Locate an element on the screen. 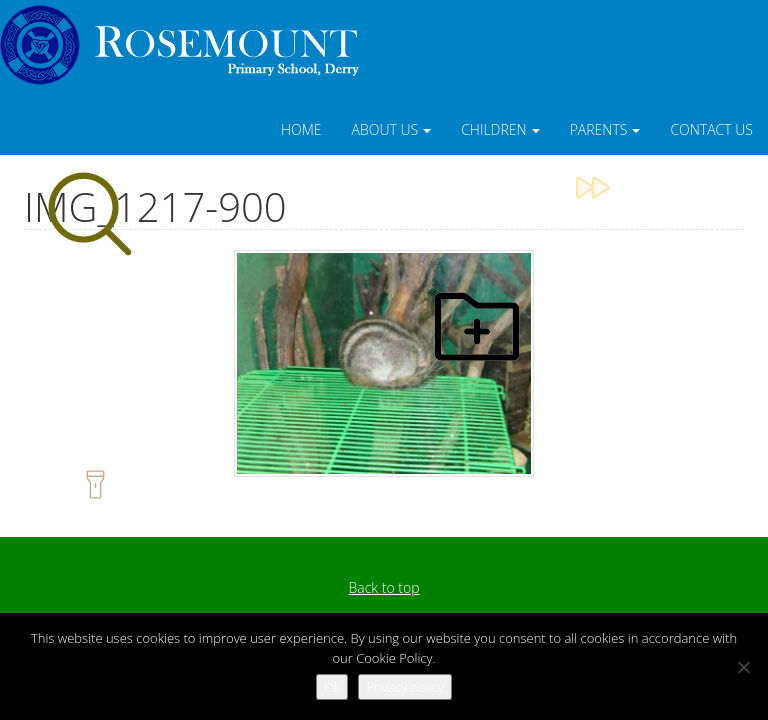 Image resolution: width=768 pixels, height=720 pixels. create a new folder is located at coordinates (477, 325).